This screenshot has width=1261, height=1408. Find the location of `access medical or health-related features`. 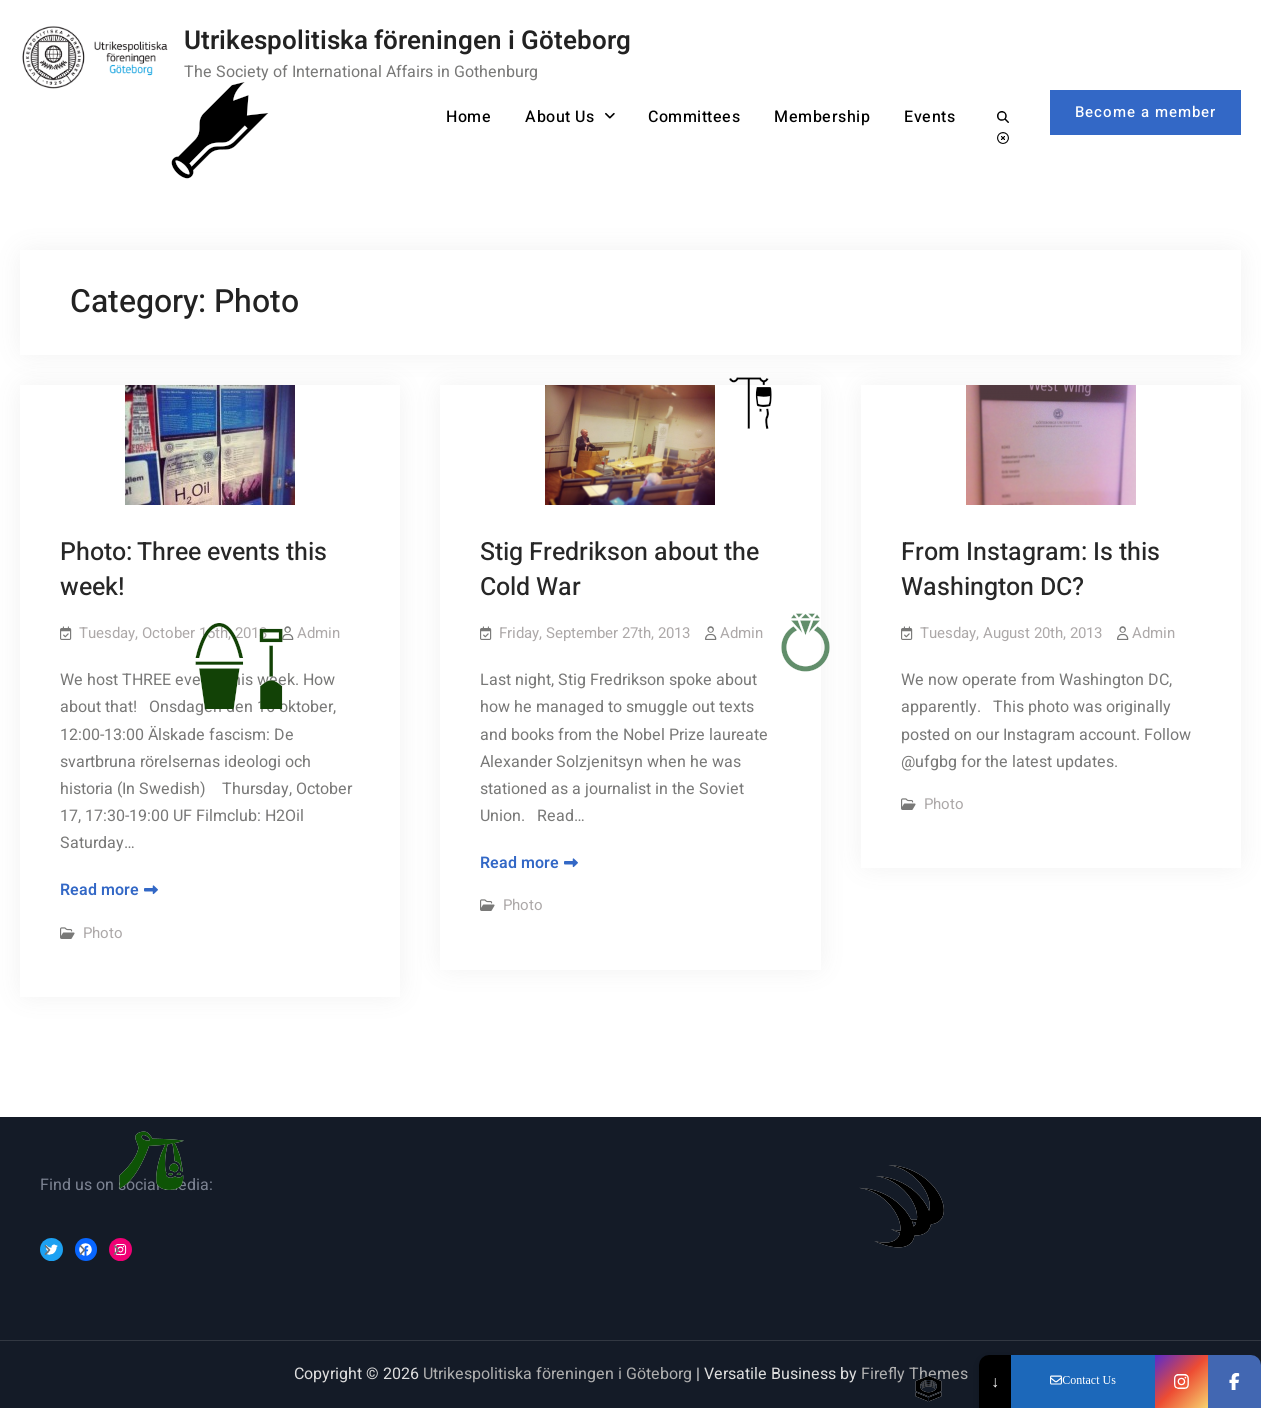

access medical or health-related features is located at coordinates (753, 401).